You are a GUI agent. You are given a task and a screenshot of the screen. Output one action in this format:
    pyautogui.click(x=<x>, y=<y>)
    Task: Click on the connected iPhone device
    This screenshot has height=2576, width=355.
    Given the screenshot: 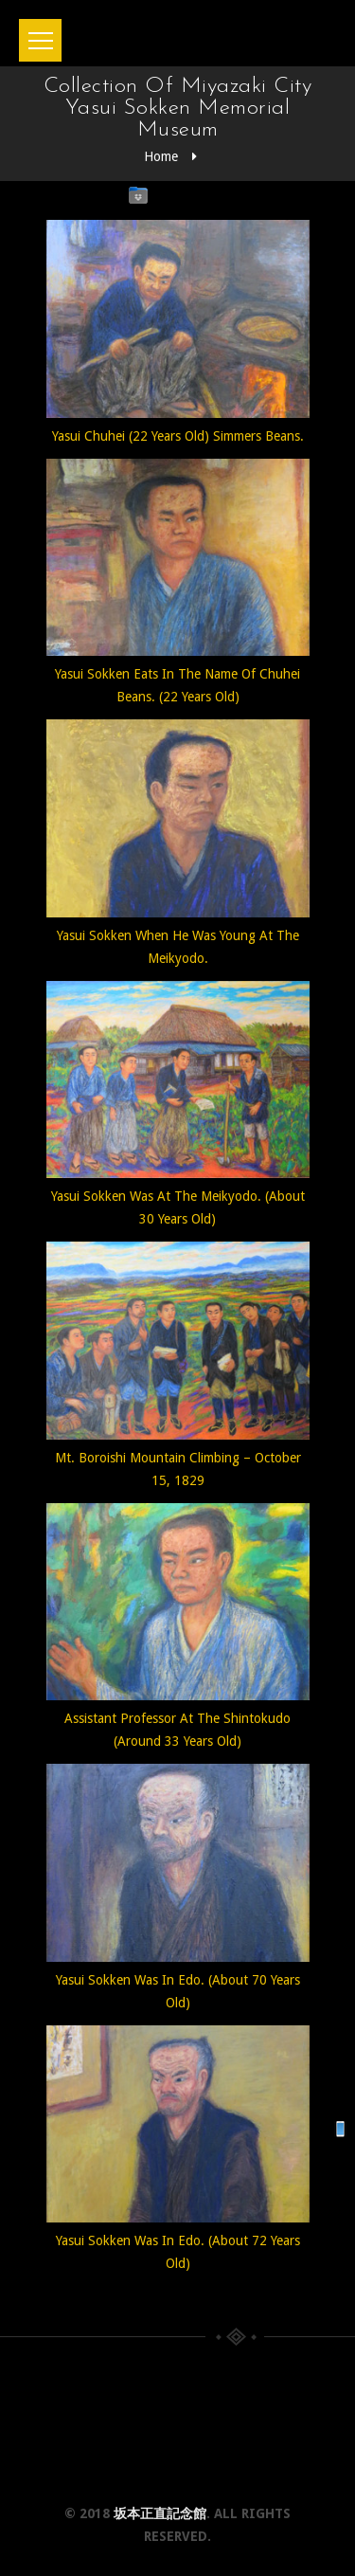 What is the action you would take?
    pyautogui.click(x=340, y=2129)
    